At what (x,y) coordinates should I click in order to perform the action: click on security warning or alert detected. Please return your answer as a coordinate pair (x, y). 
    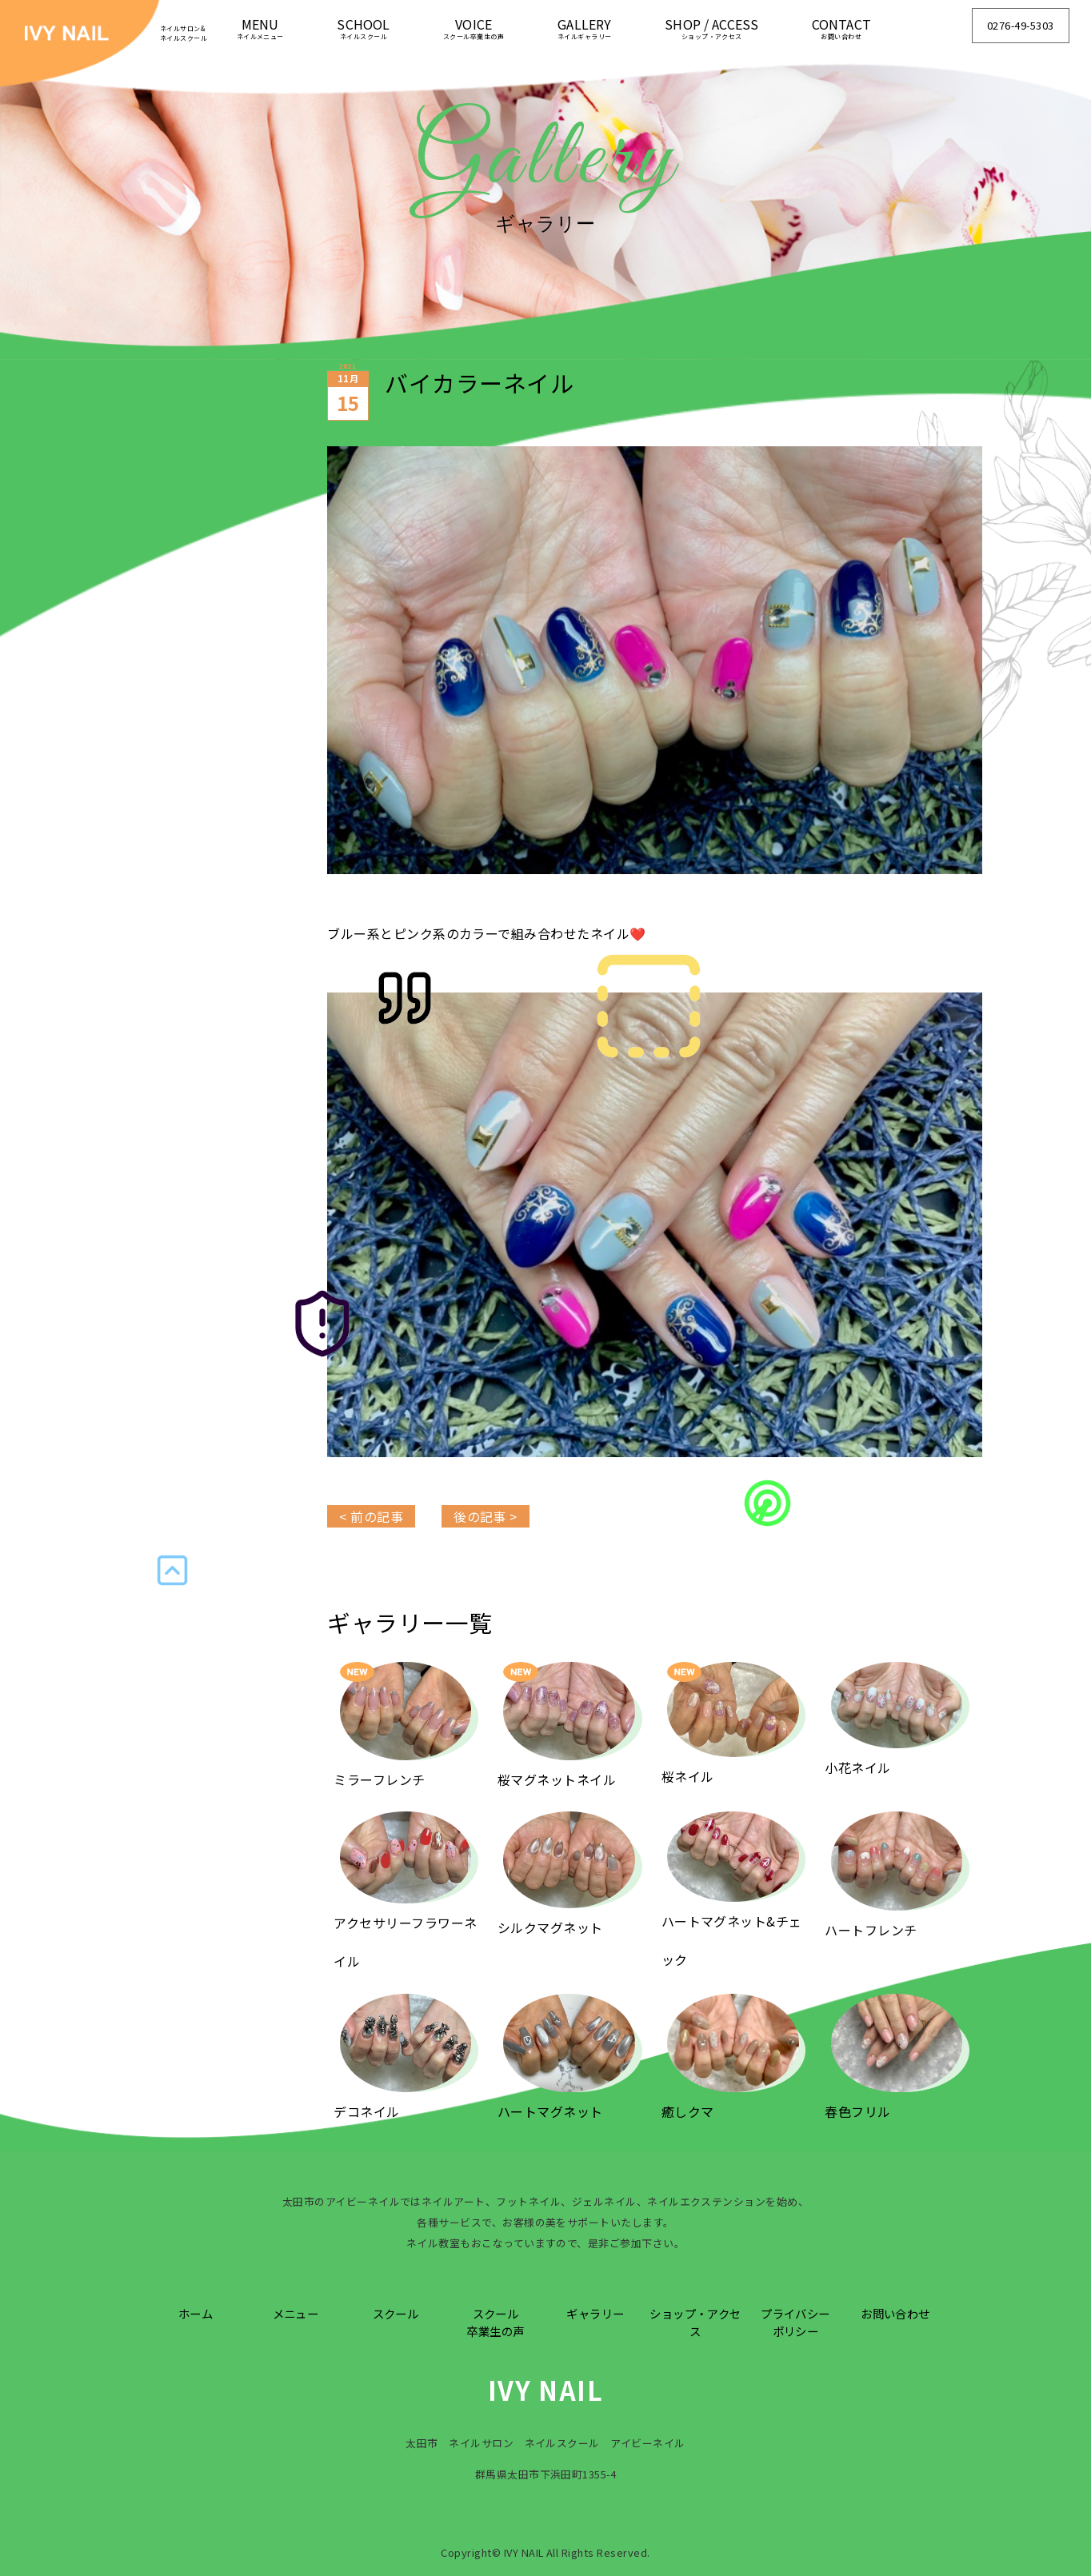
    Looking at the image, I should click on (322, 1324).